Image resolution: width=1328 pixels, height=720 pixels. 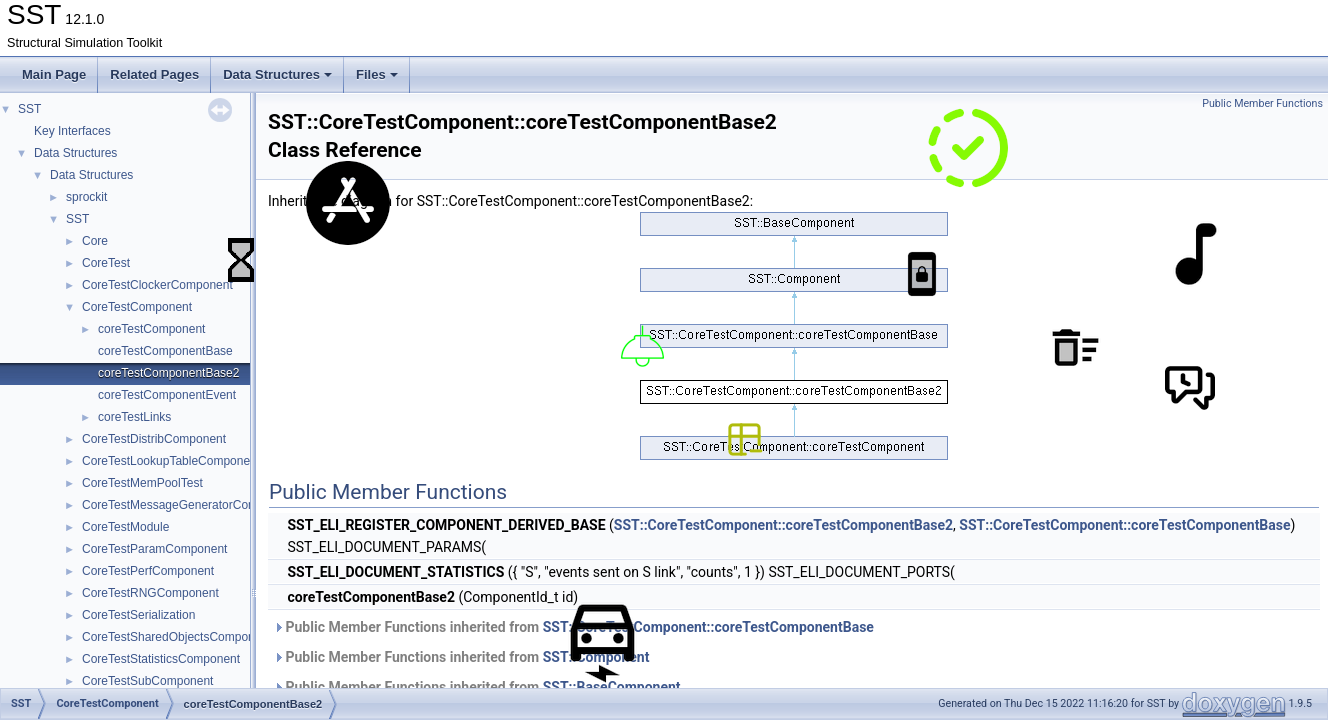 I want to click on lock screen orientation to portrait mode, so click(x=922, y=274).